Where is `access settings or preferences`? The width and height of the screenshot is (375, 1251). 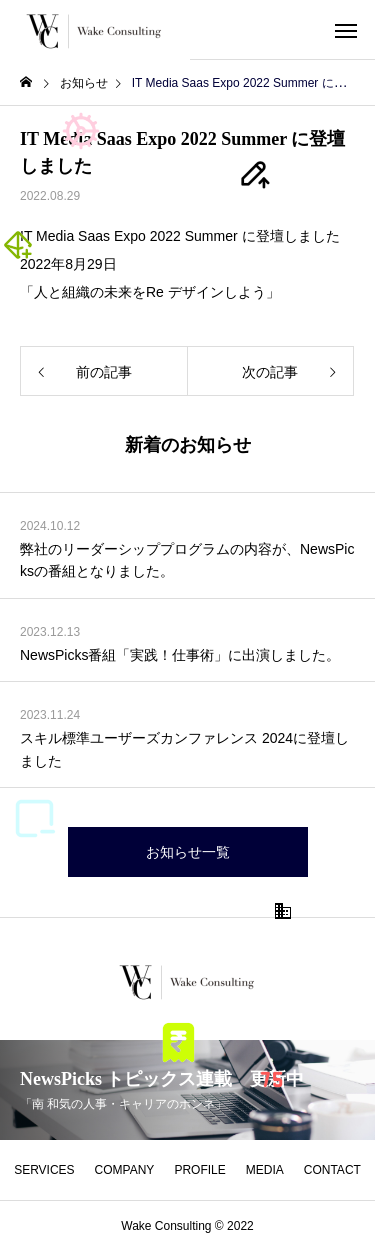
access settings or preferences is located at coordinates (81, 131).